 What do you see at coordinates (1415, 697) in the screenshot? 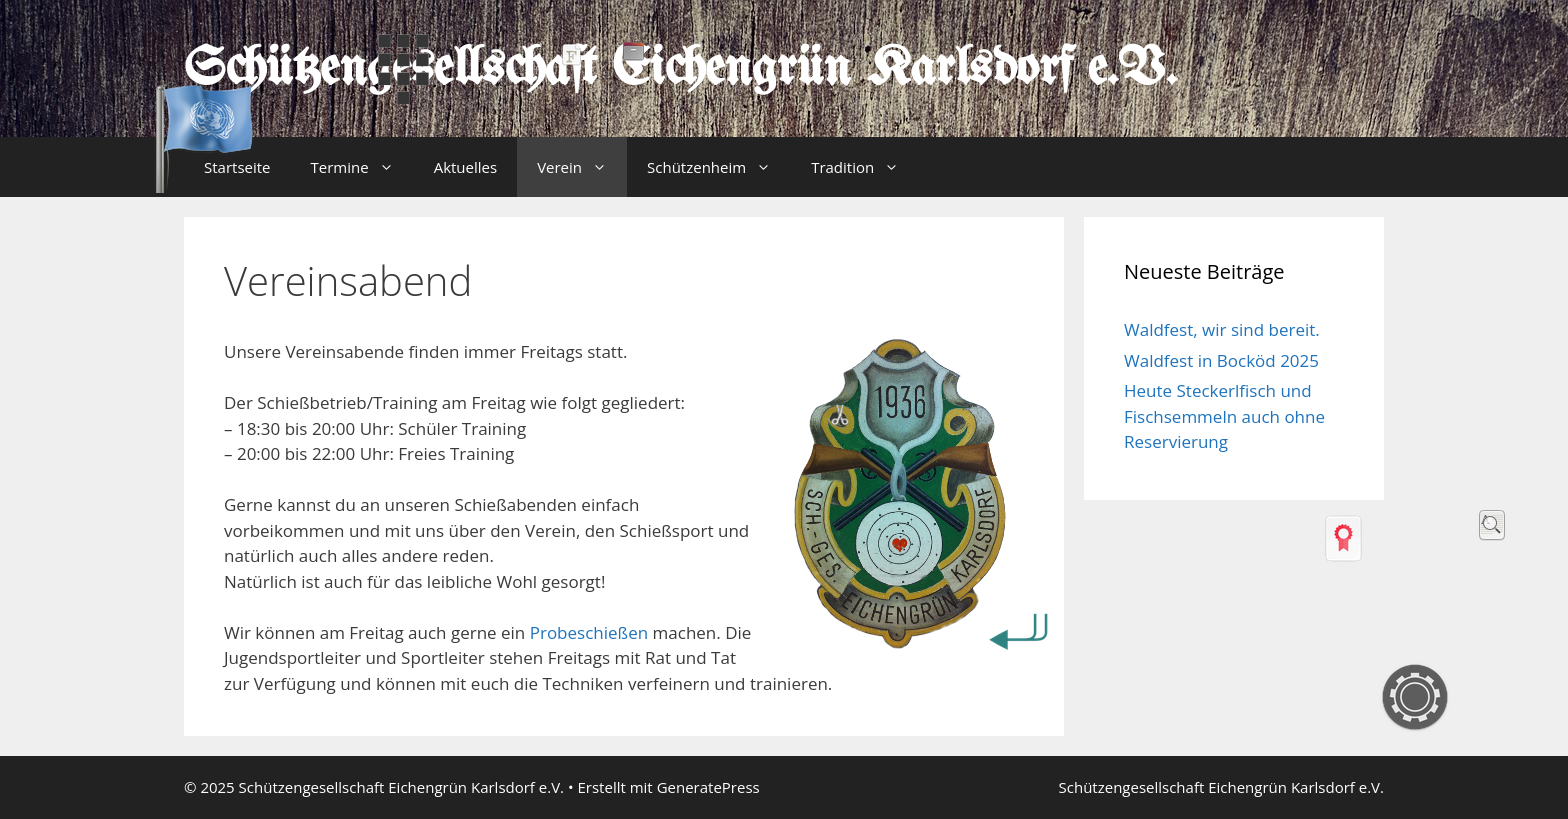
I see `indicates system or device settings` at bounding box center [1415, 697].